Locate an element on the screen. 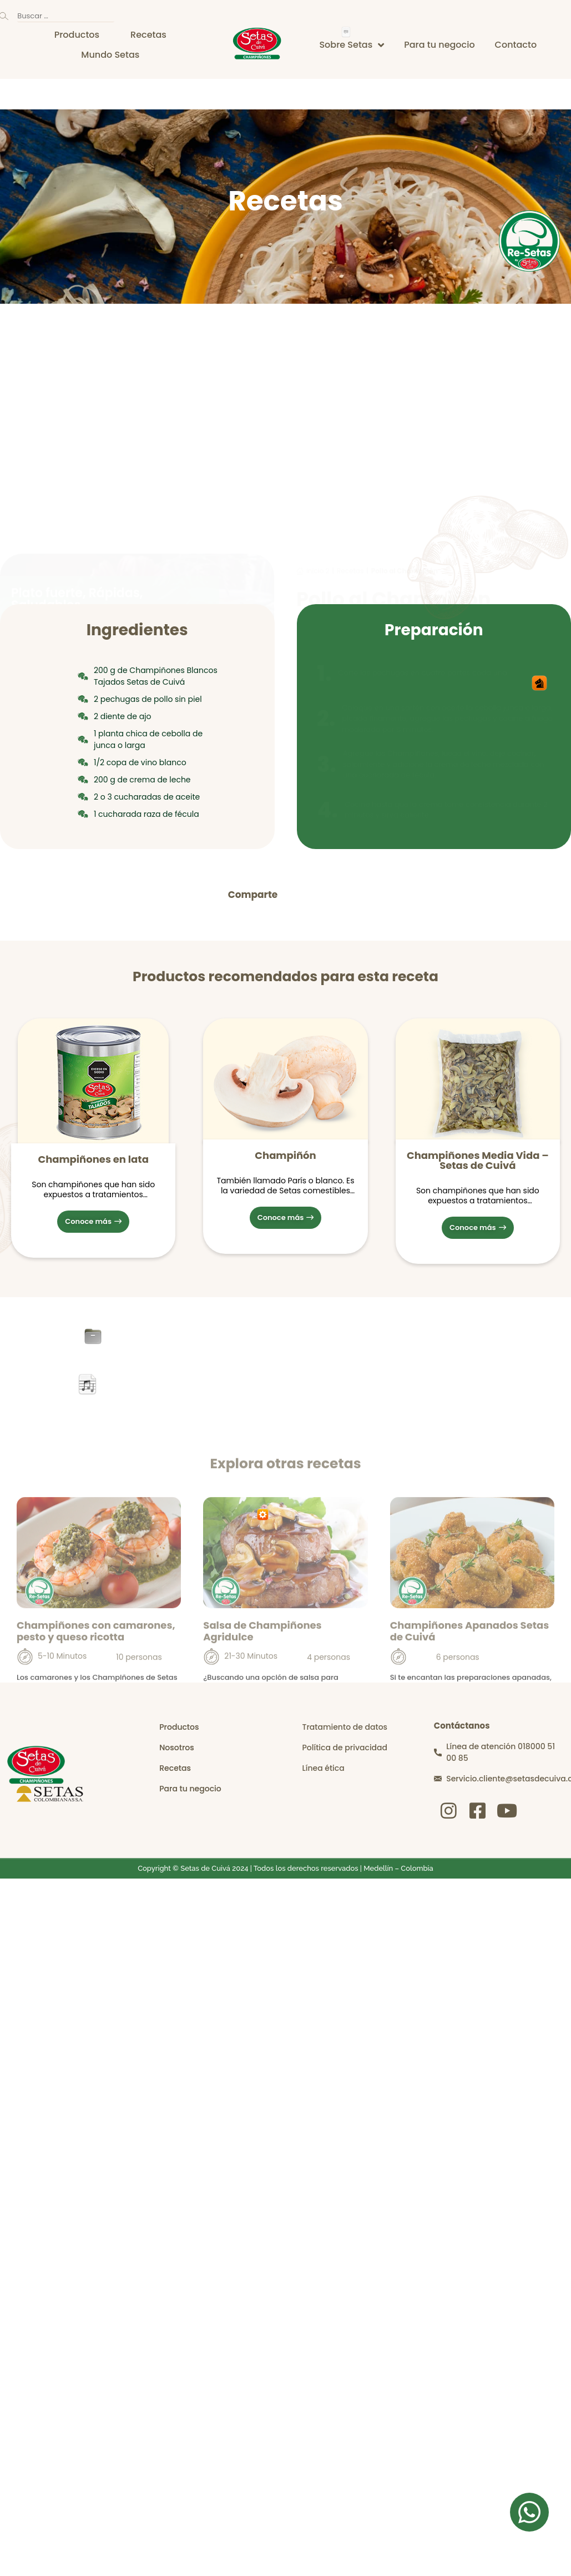 Image resolution: width=571 pixels, height=2576 pixels. open the Chess app is located at coordinates (539, 683).